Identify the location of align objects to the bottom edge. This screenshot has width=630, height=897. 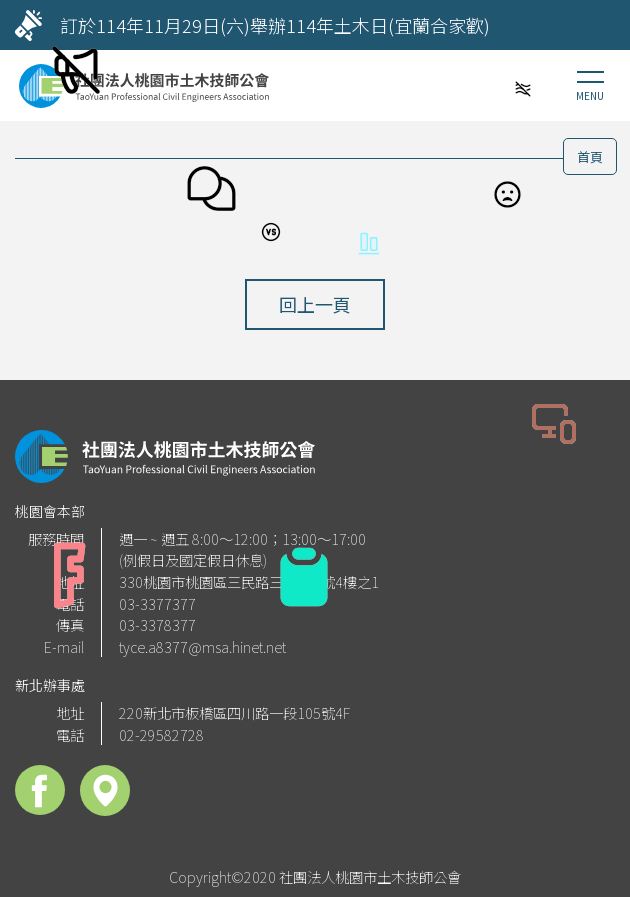
(369, 244).